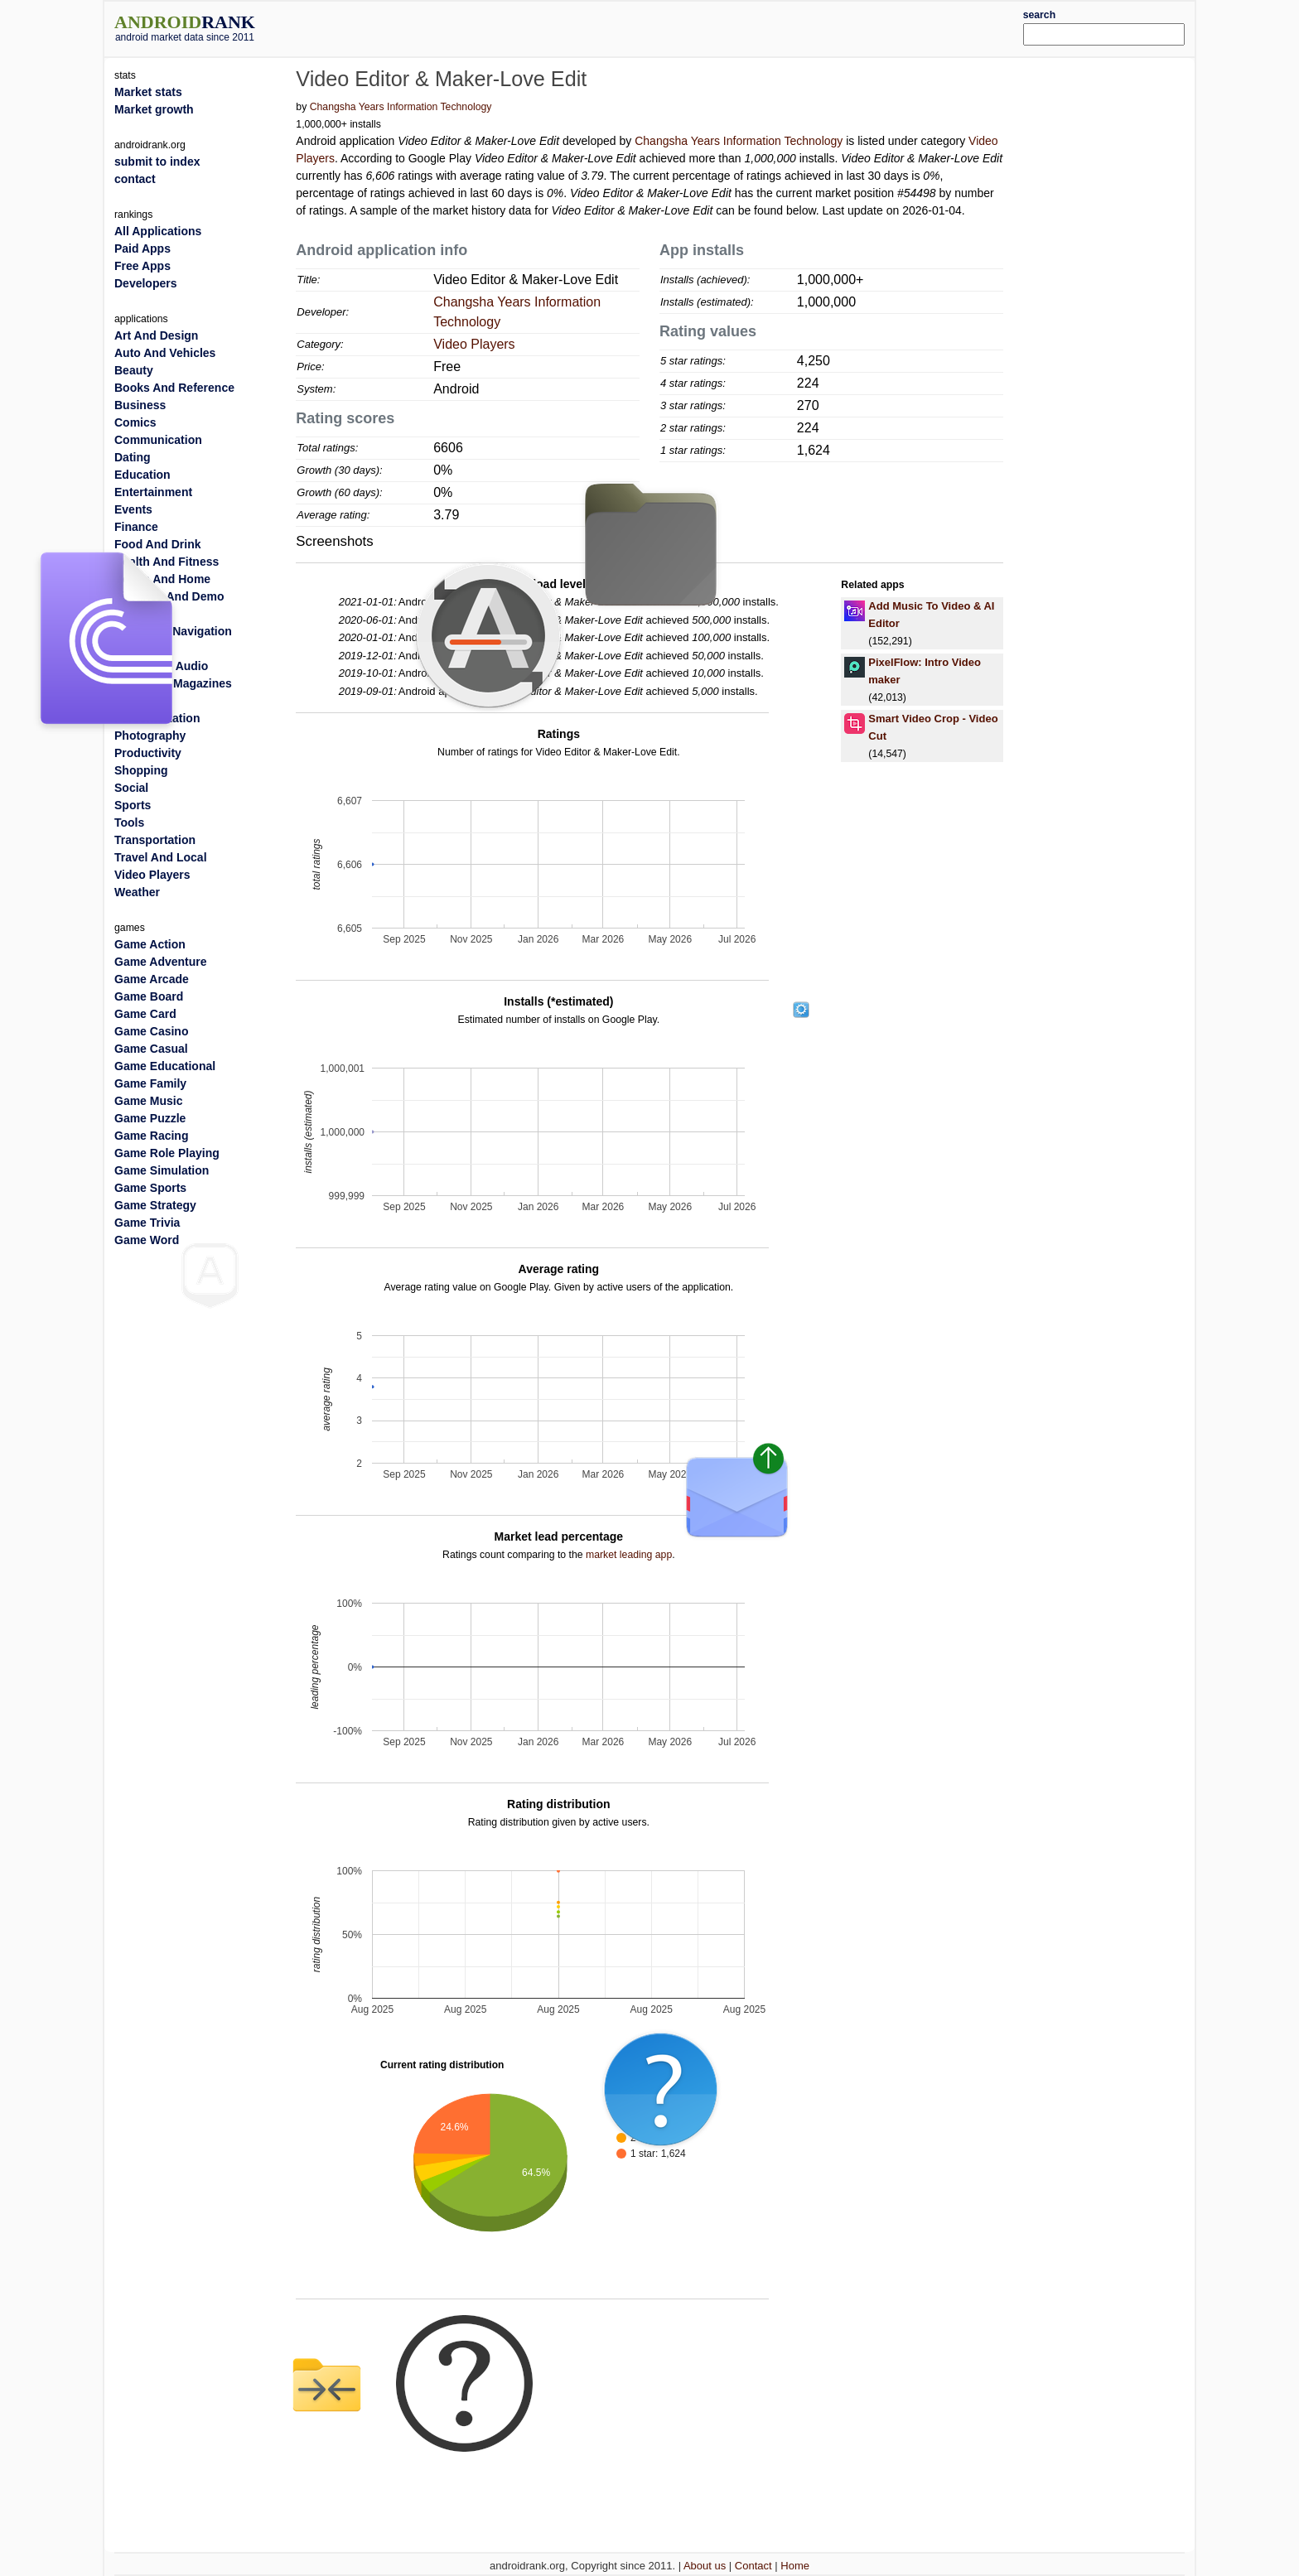  I want to click on access help or support documentation, so click(464, 2383).